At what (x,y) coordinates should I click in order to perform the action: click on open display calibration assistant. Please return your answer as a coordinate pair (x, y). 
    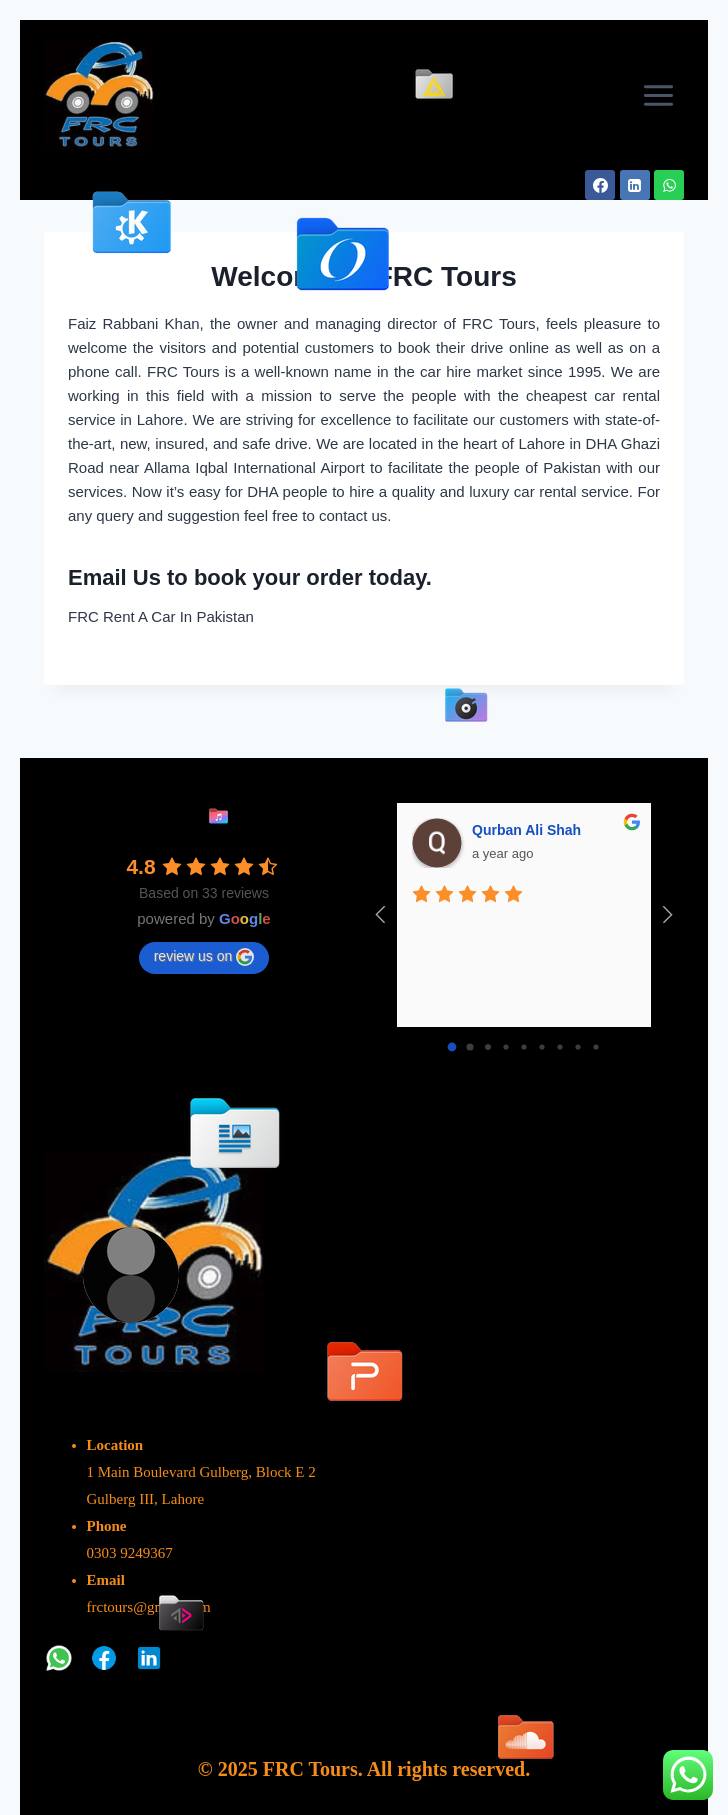
    Looking at the image, I should click on (131, 1275).